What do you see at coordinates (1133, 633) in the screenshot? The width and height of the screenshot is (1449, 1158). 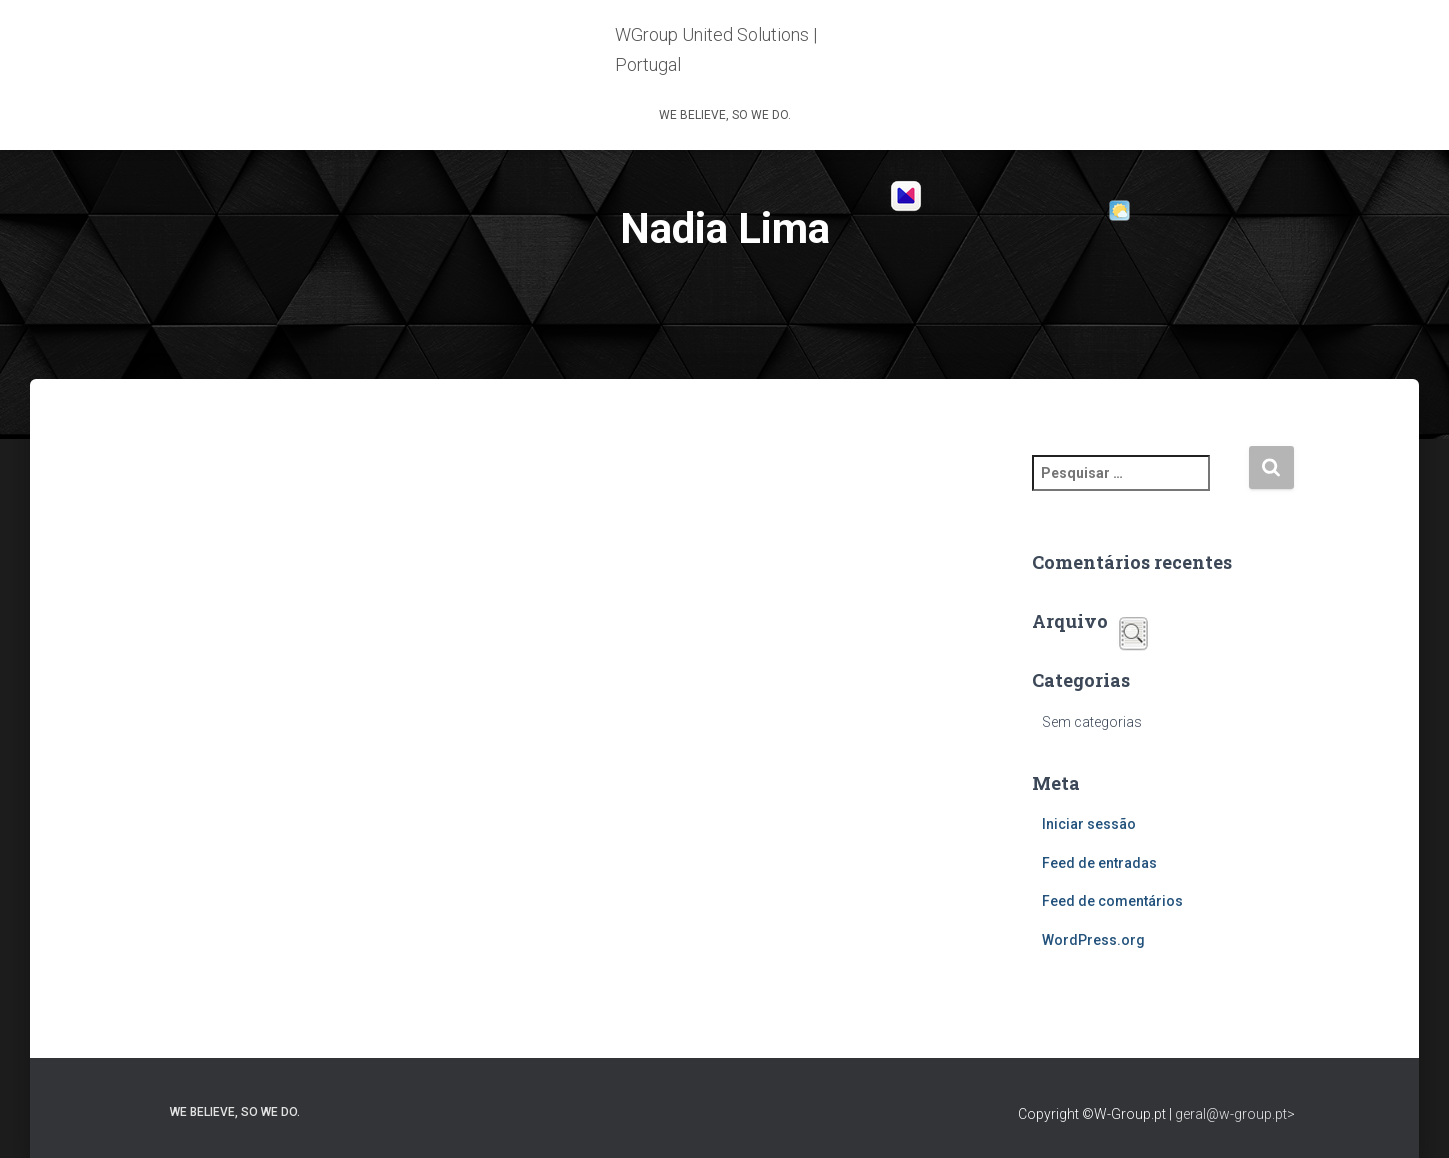 I see `open the system logs application` at bounding box center [1133, 633].